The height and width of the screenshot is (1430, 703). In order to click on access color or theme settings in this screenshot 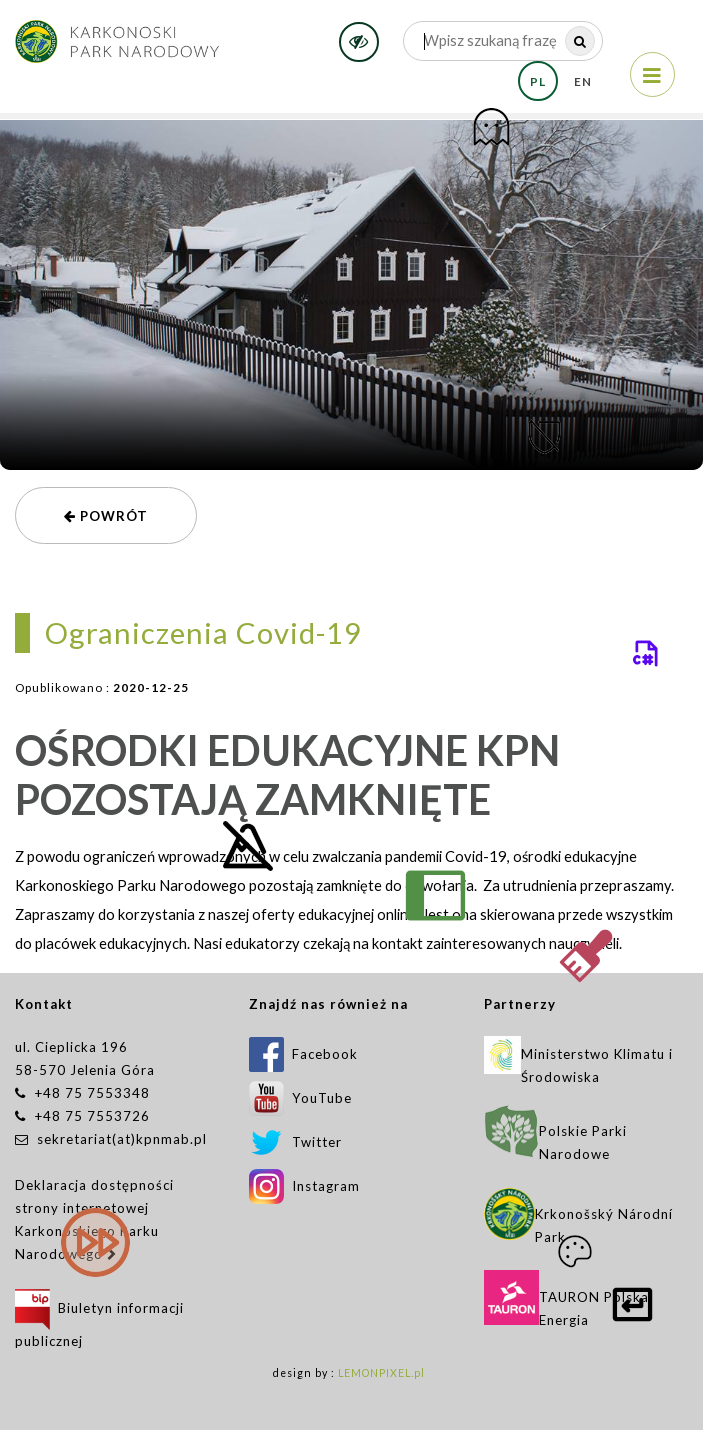, I will do `click(575, 1252)`.